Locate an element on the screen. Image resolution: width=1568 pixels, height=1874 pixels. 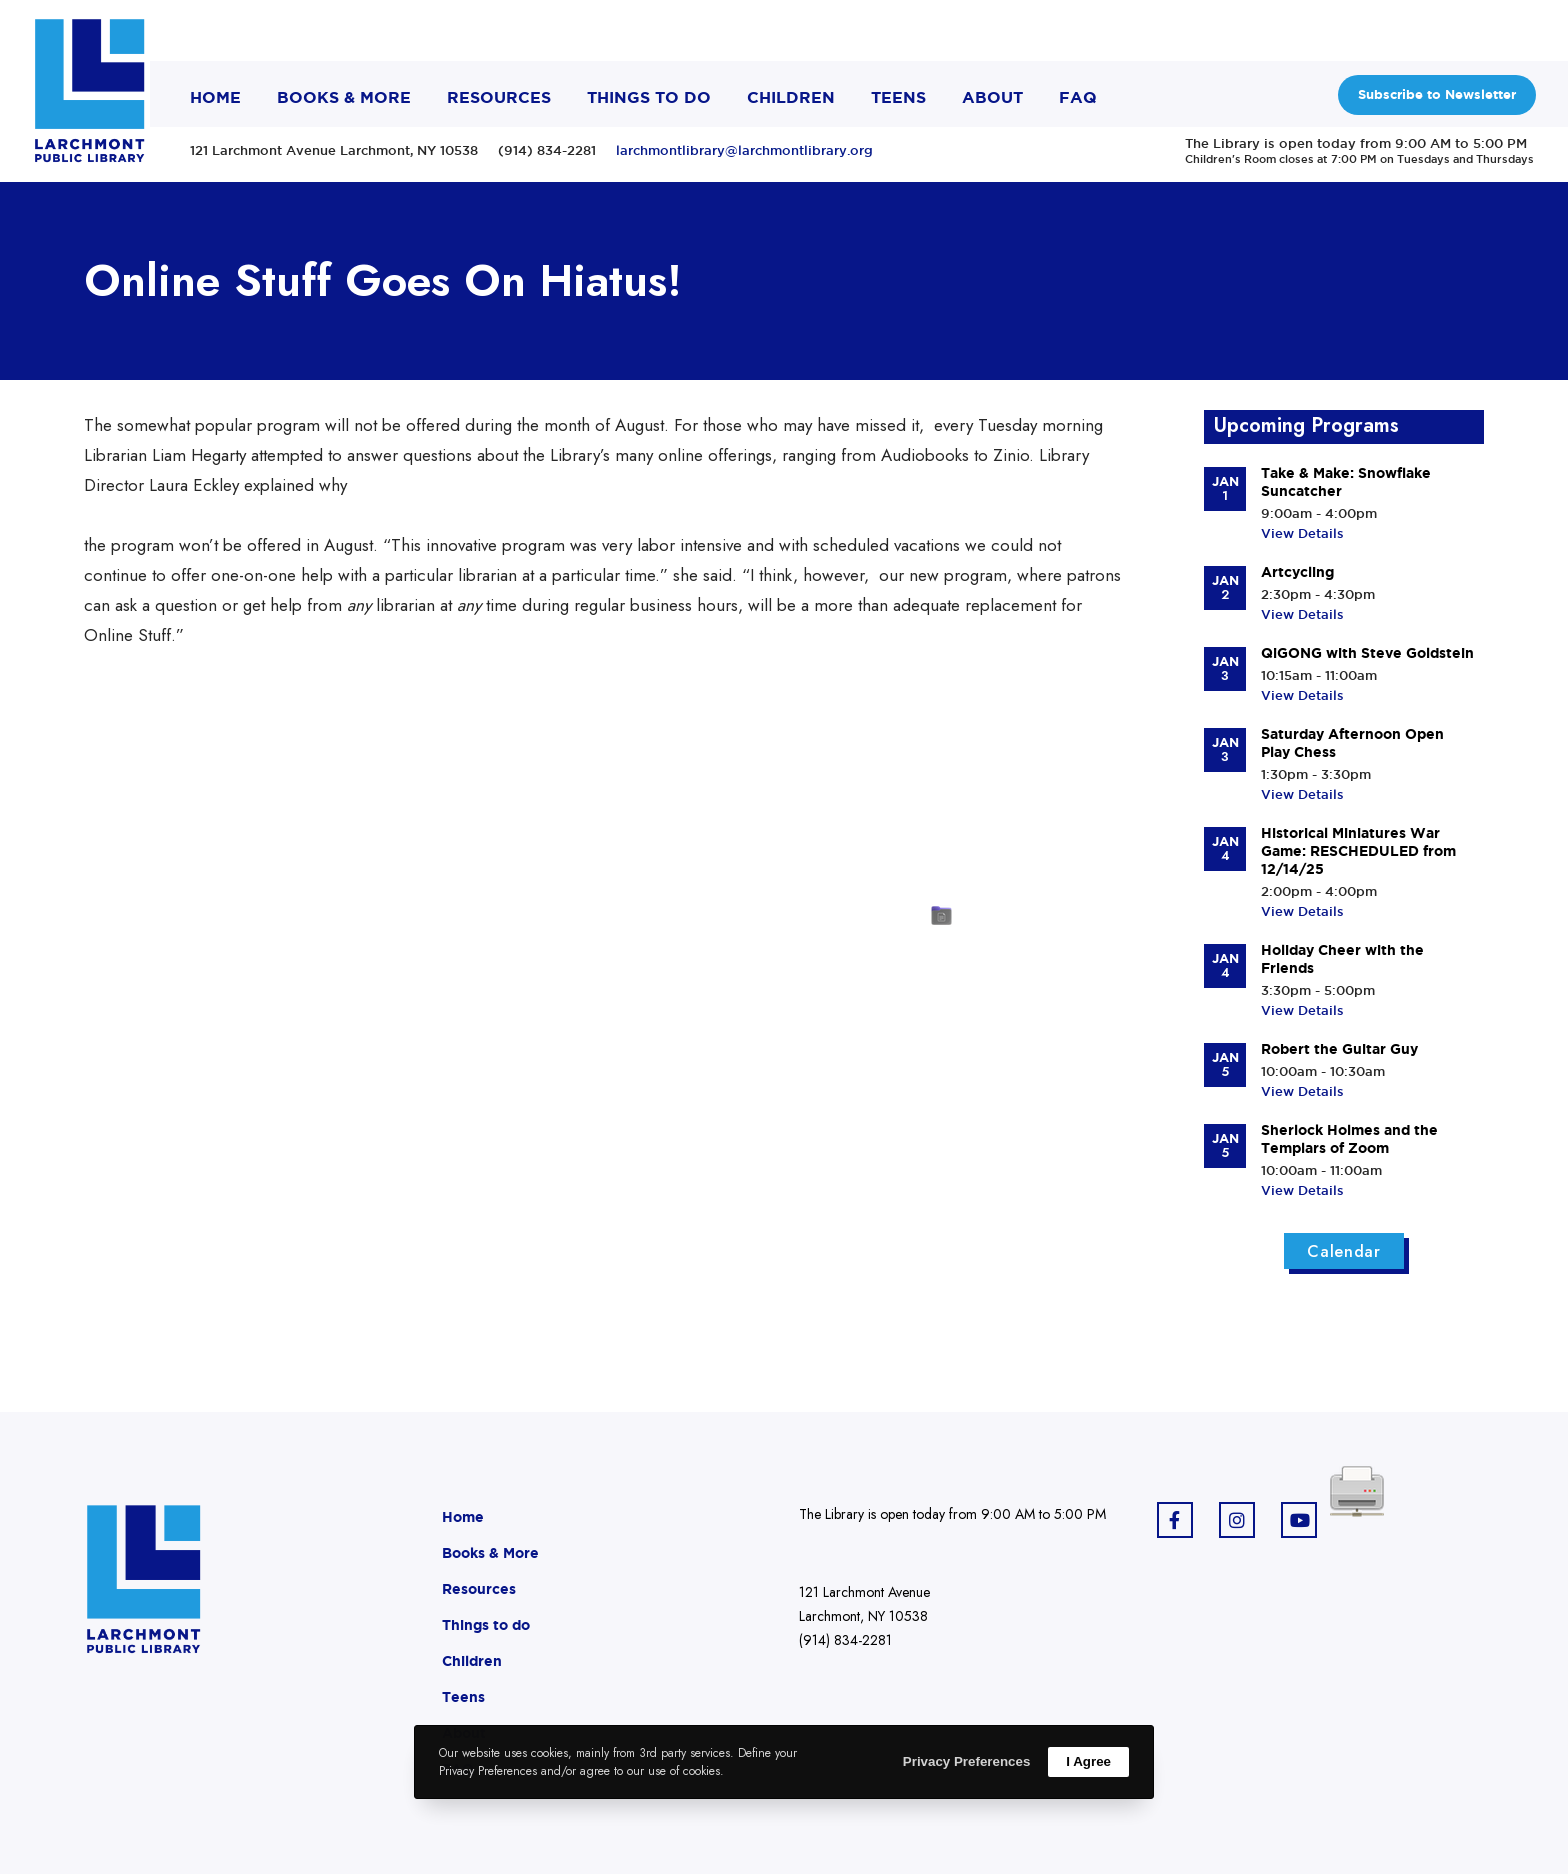
connect to a network printer is located at coordinates (1357, 1492).